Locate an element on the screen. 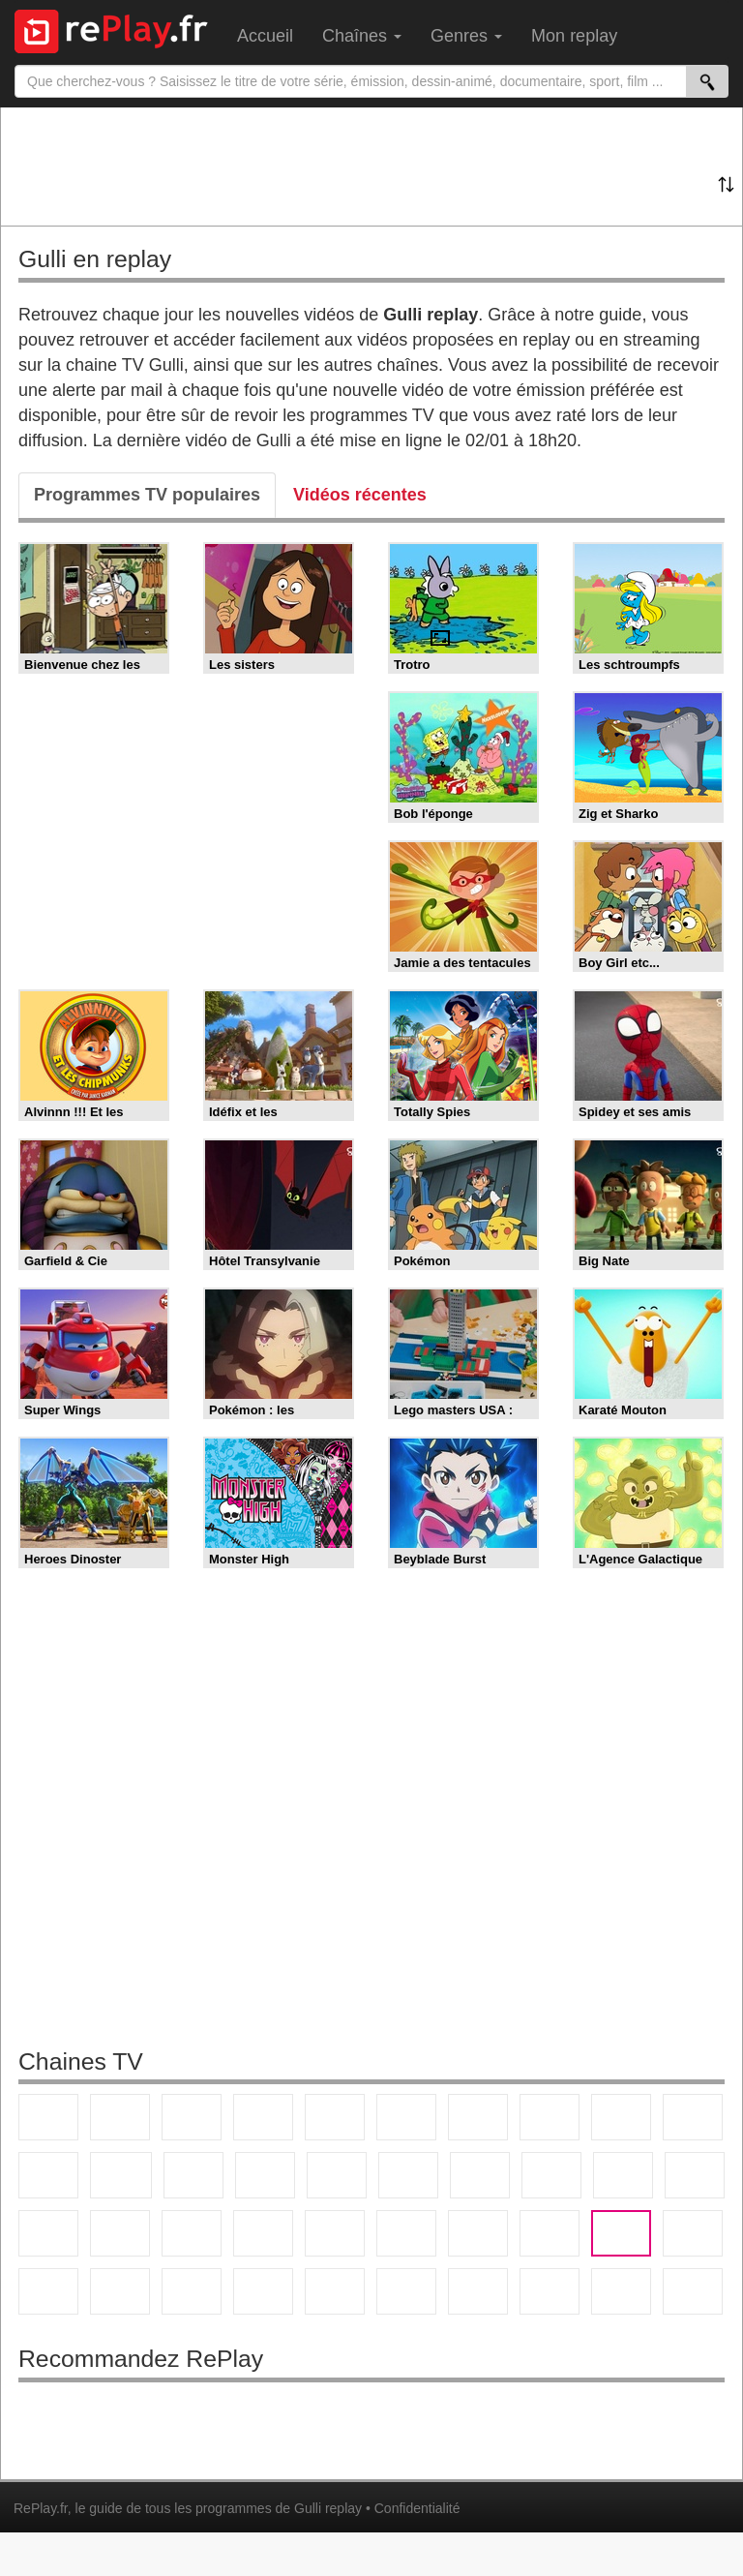 The image size is (743, 2576). sort items in ascending or descending order is located at coordinates (726, 184).